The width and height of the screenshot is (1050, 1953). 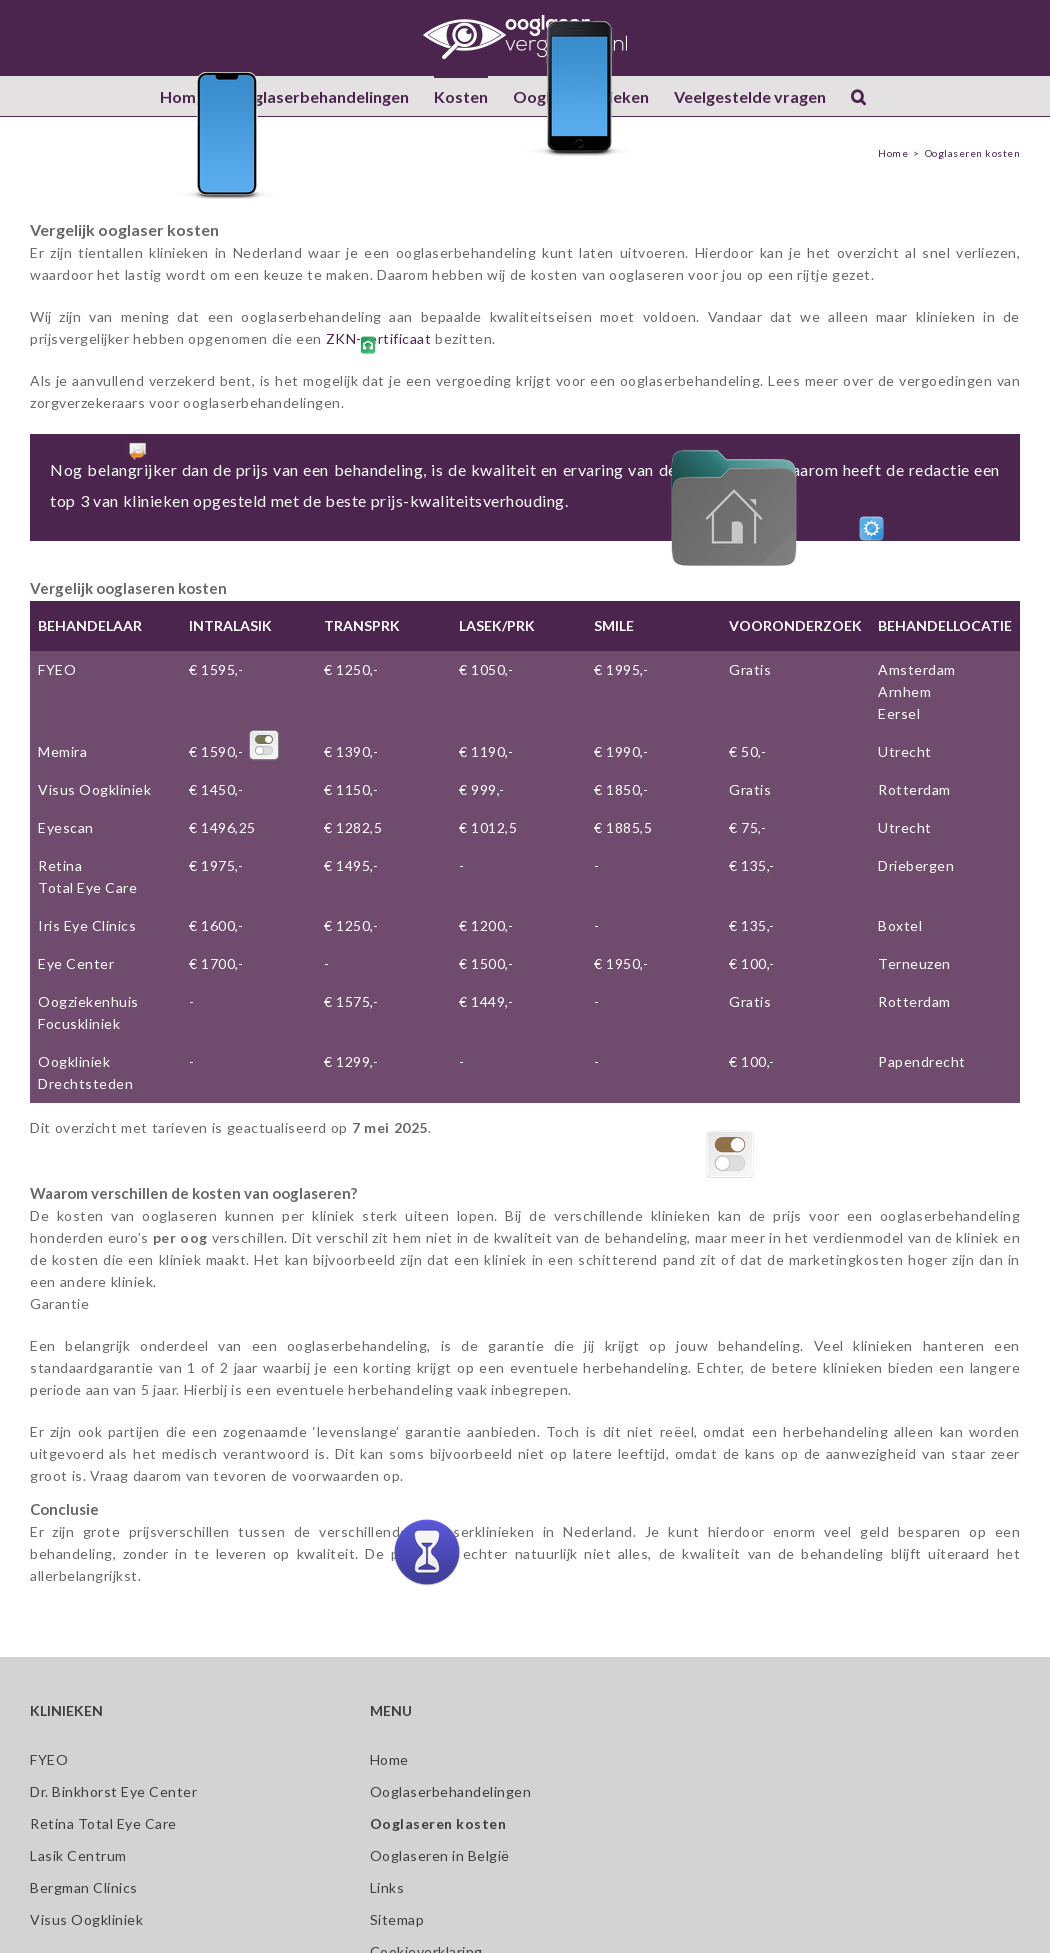 What do you see at coordinates (427, 1552) in the screenshot?
I see `view screen time usage and statistics` at bounding box center [427, 1552].